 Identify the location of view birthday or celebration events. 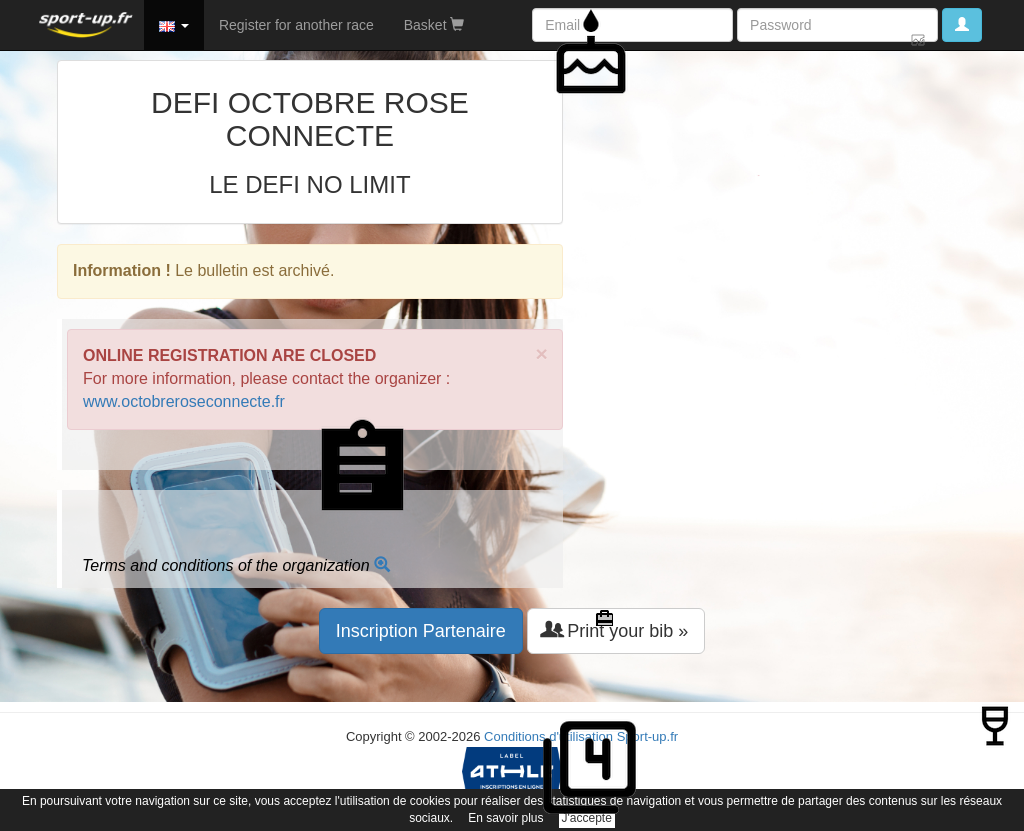
(591, 55).